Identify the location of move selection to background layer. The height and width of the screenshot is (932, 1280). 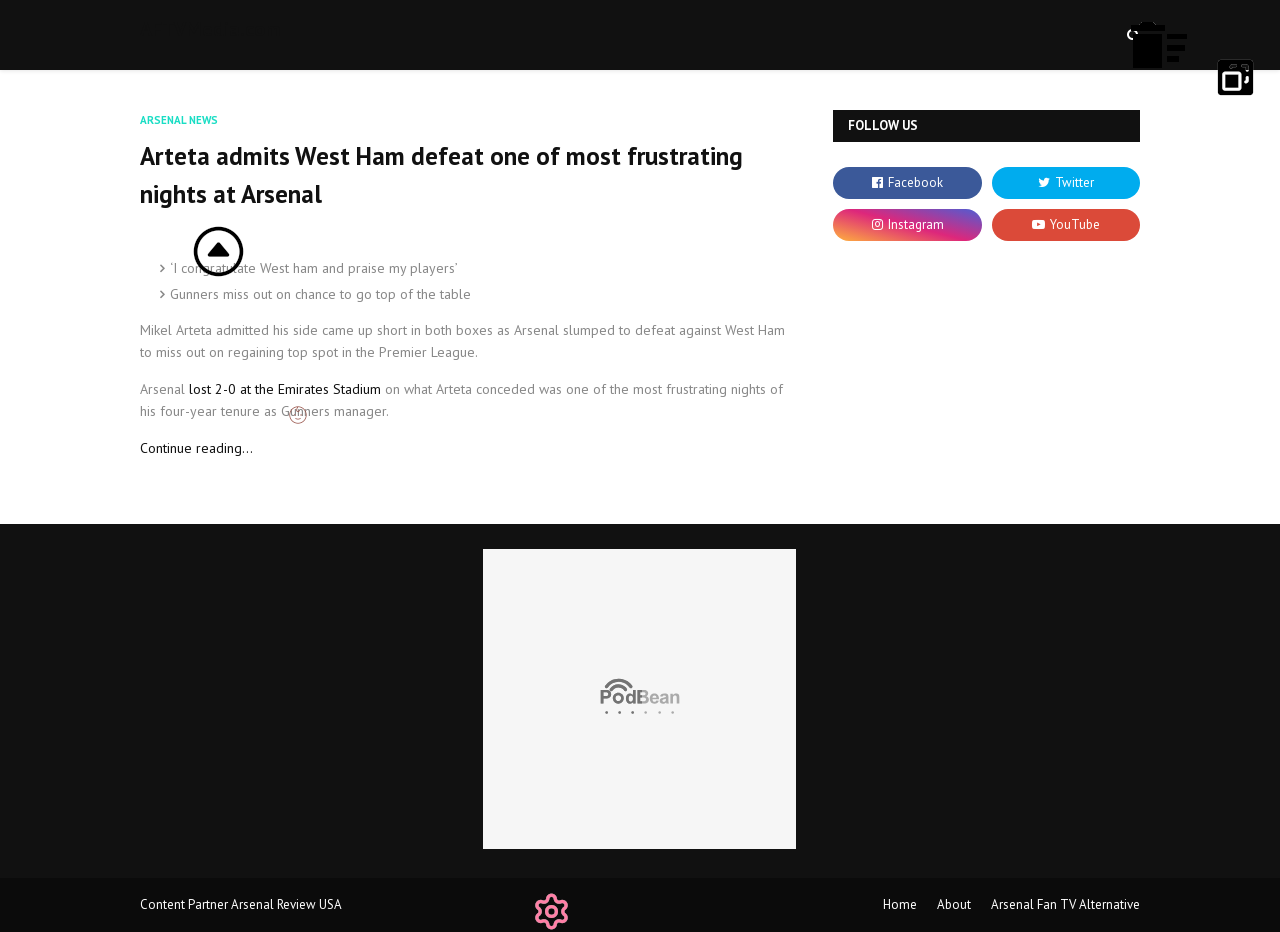
(1235, 77).